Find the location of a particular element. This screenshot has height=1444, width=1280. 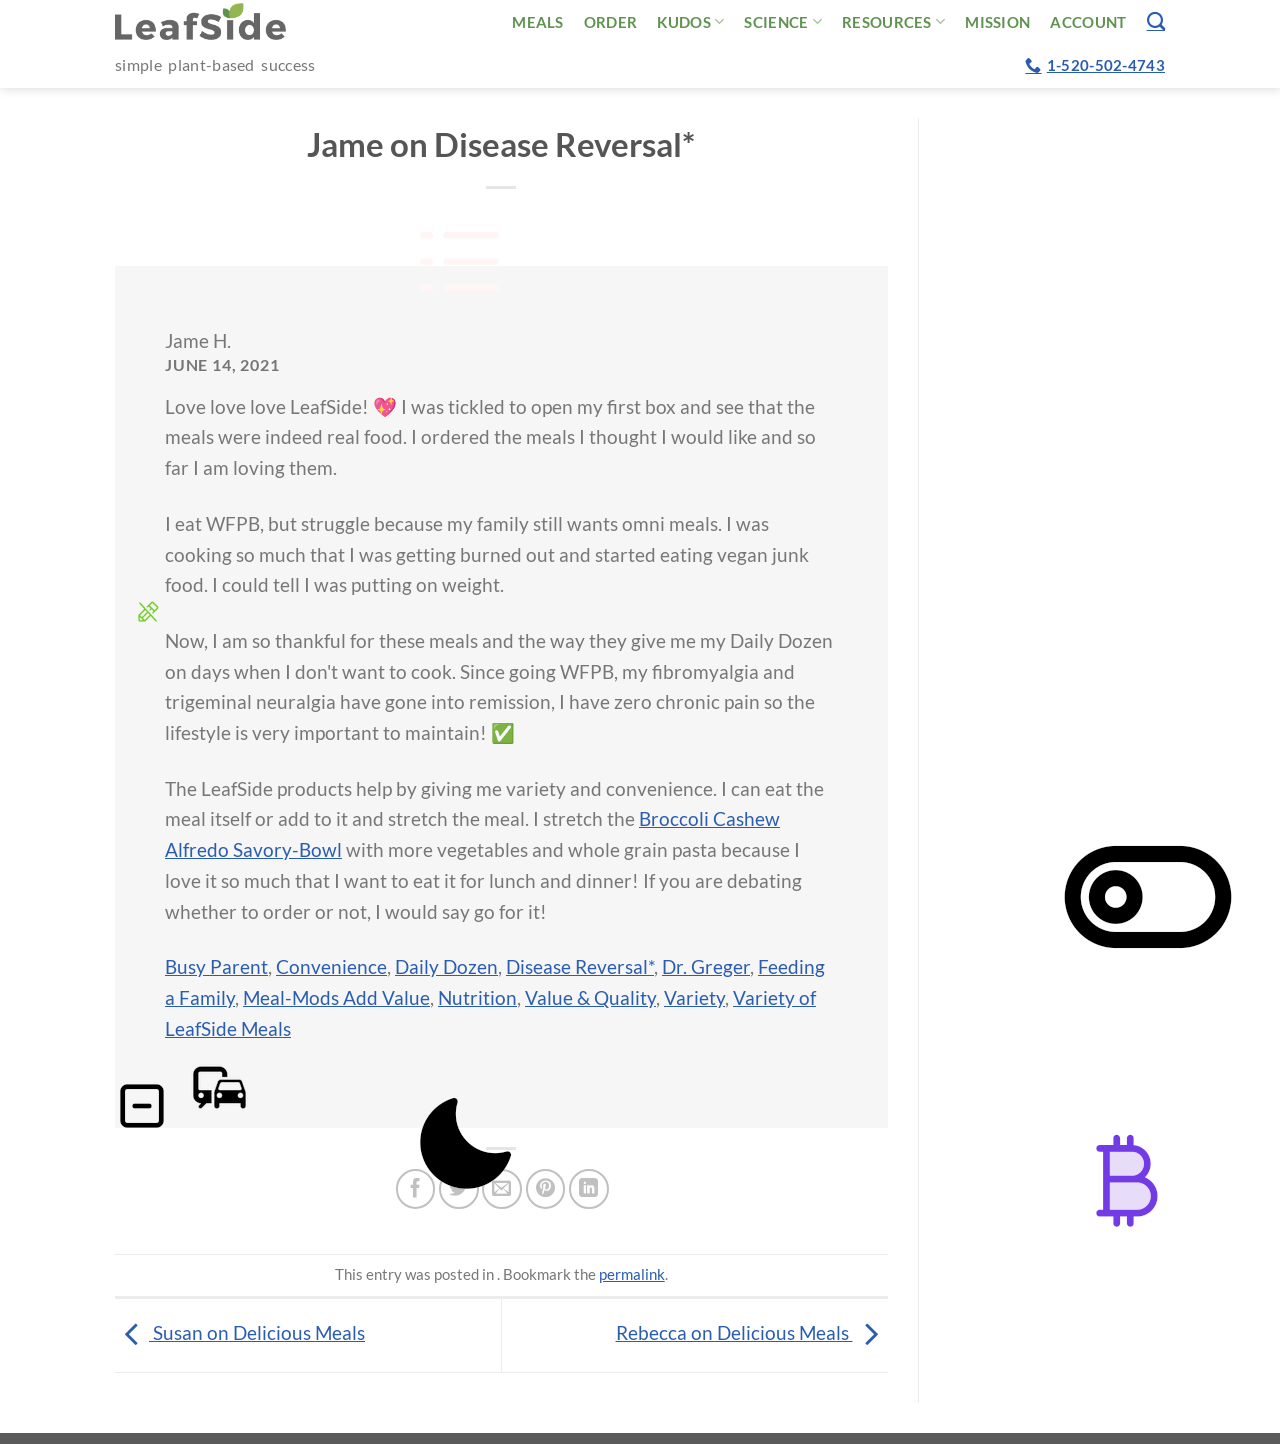

view bitcoin balance or wallet is located at coordinates (1123, 1182).